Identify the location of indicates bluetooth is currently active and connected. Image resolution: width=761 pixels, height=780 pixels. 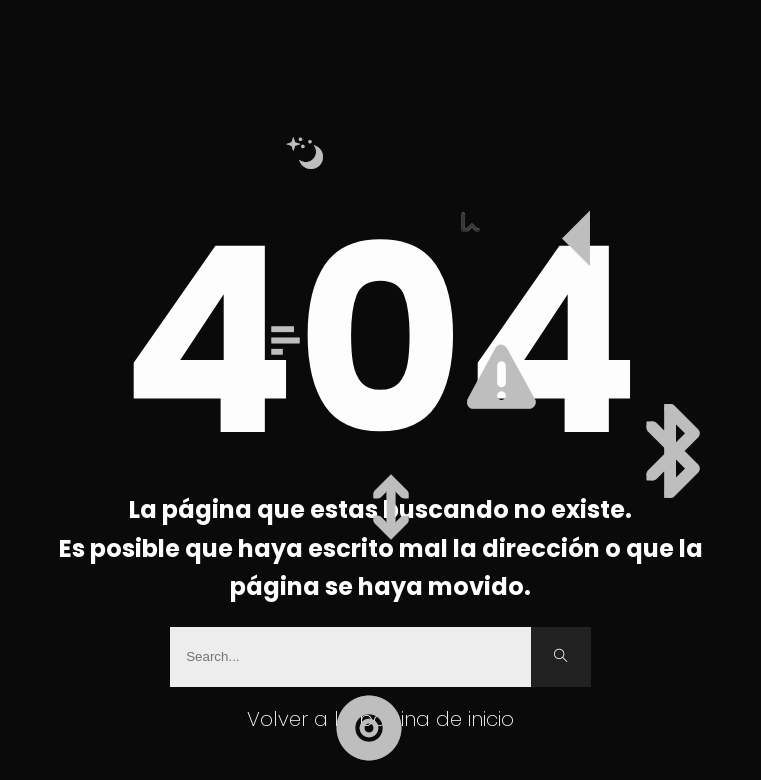
(676, 451).